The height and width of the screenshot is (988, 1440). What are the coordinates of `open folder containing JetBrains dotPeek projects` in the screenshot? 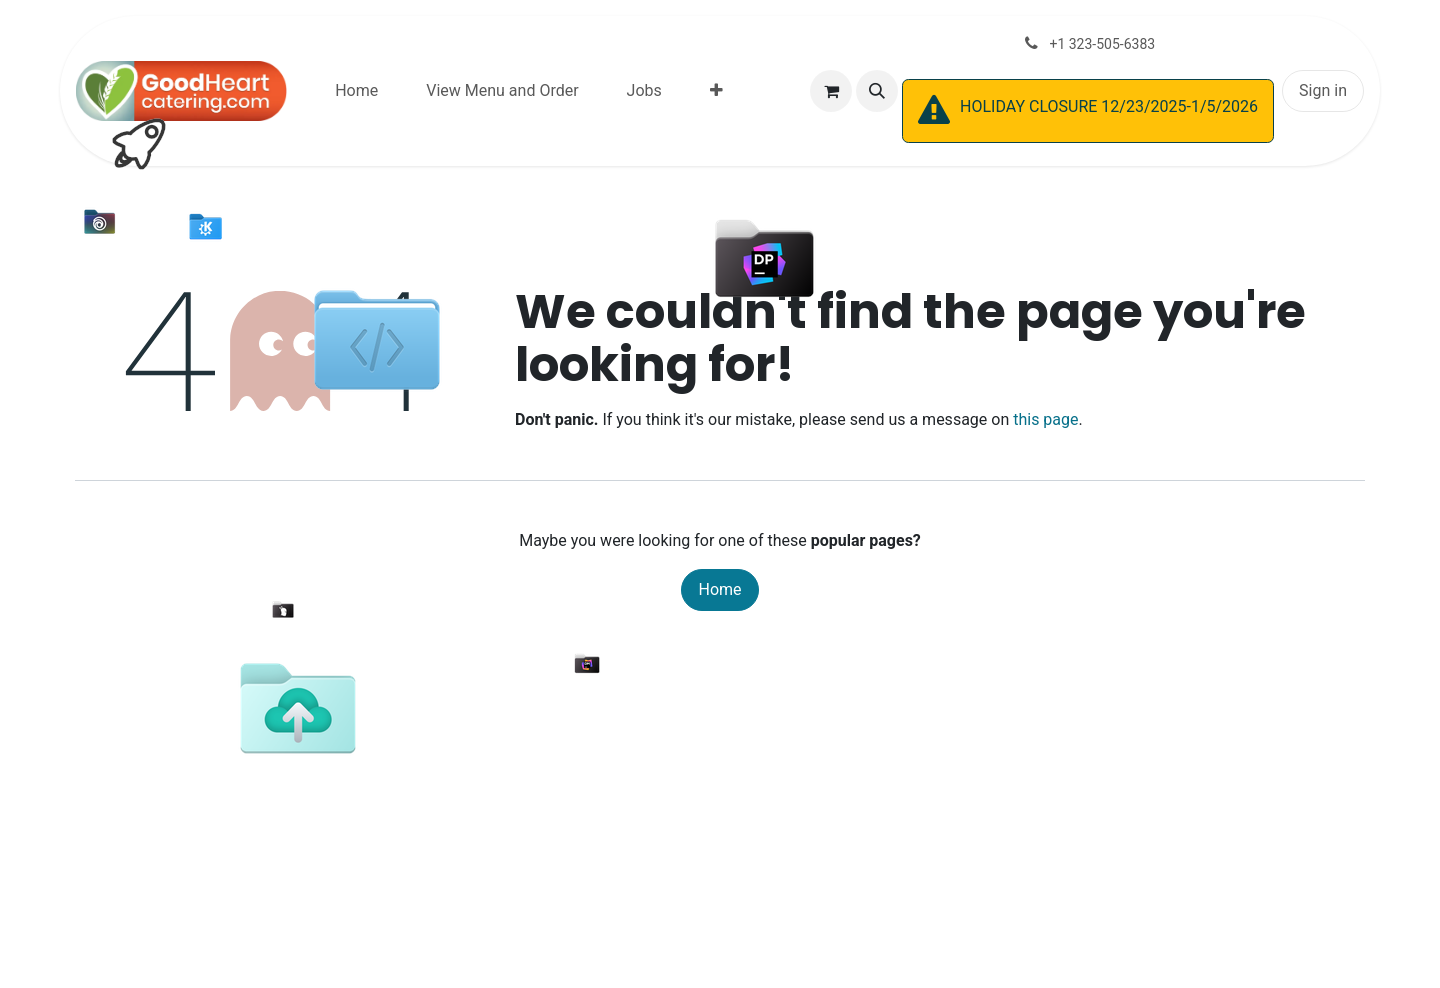 It's located at (764, 261).